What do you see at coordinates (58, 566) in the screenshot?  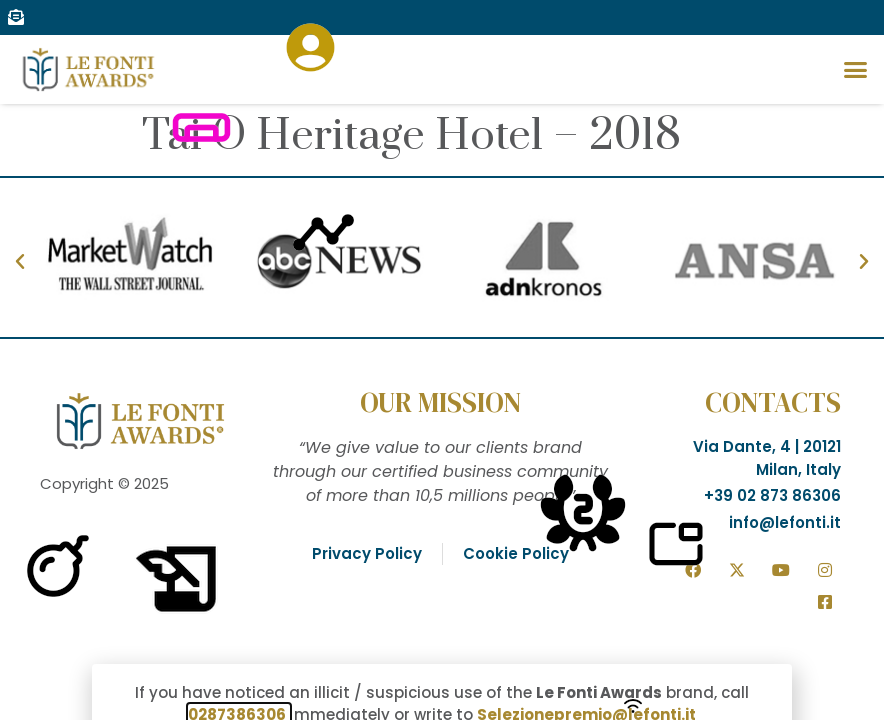 I see `indicates a destructive or dangerous action` at bounding box center [58, 566].